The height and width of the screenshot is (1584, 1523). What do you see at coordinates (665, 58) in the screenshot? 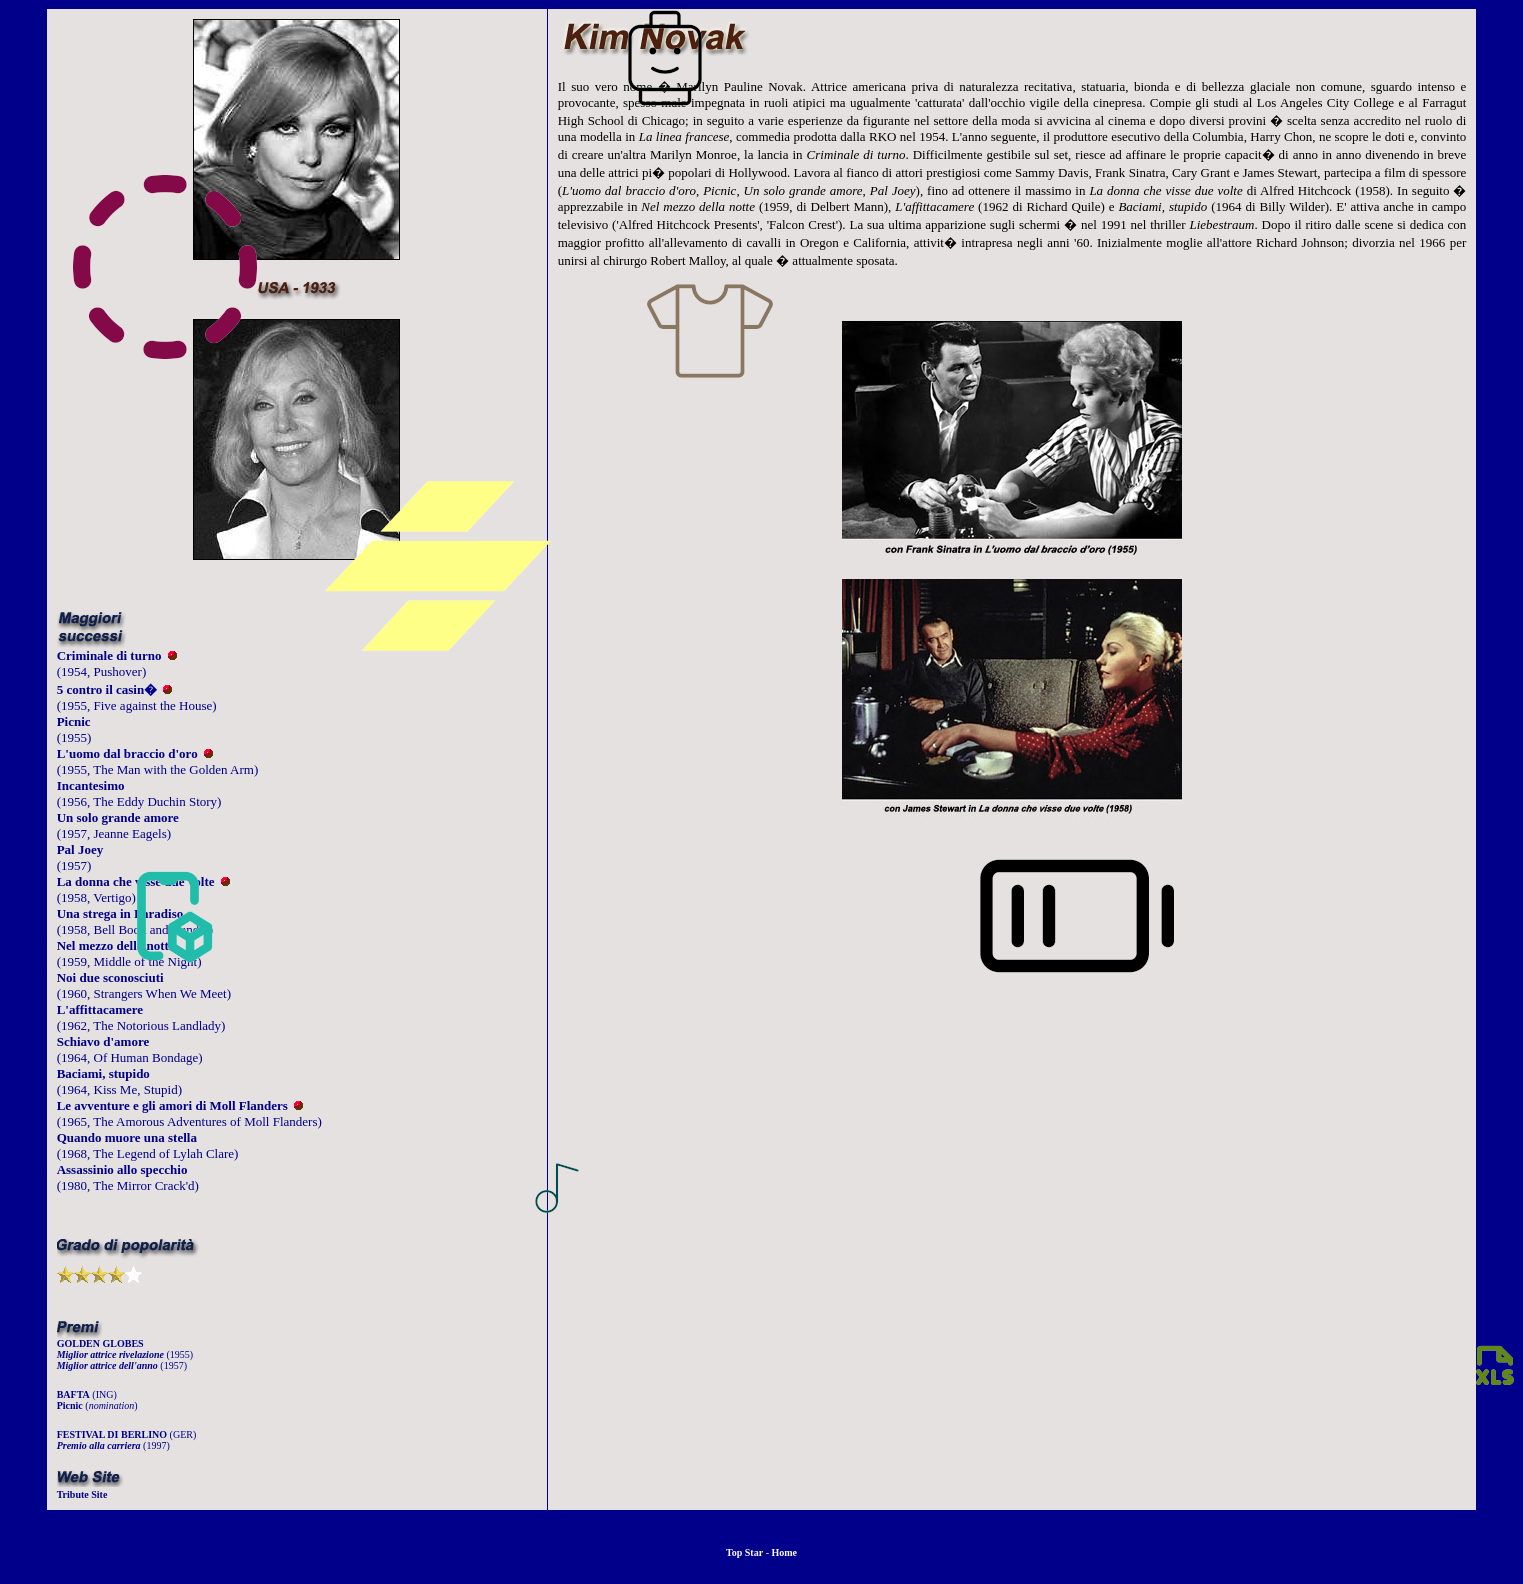
I see `indicates a playful or fun mode` at bounding box center [665, 58].